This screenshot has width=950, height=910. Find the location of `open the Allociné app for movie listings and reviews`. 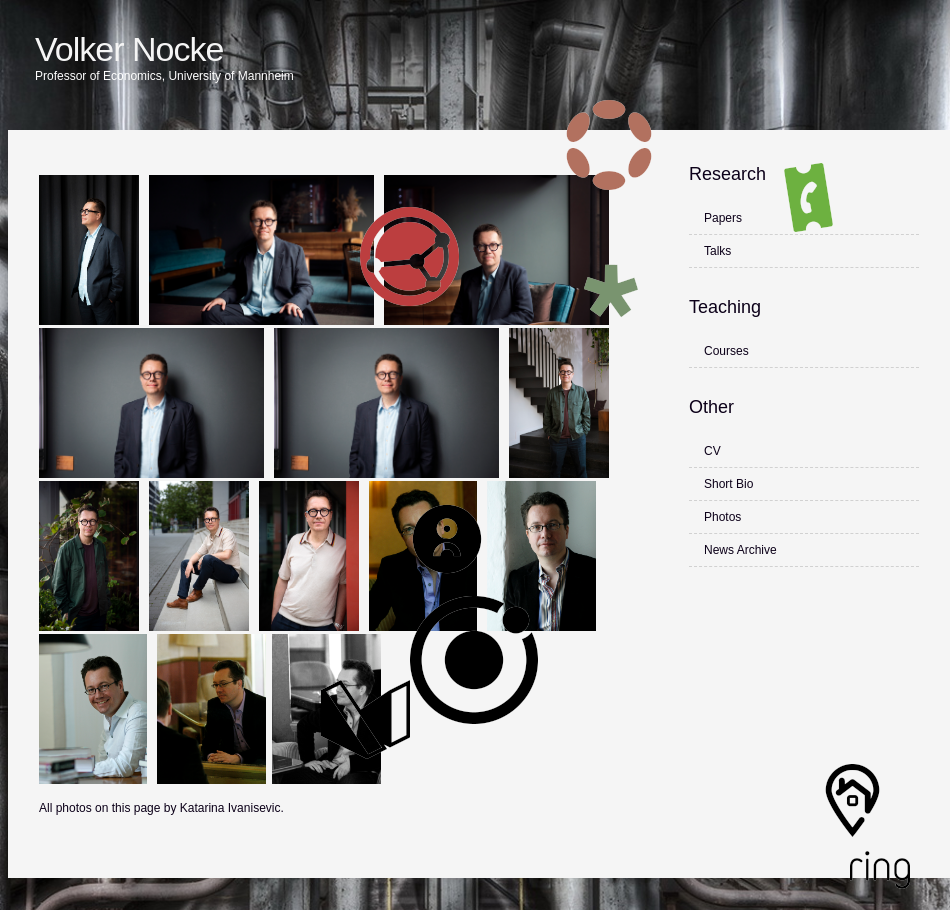

open the Allociné app for movie listings and reviews is located at coordinates (808, 197).